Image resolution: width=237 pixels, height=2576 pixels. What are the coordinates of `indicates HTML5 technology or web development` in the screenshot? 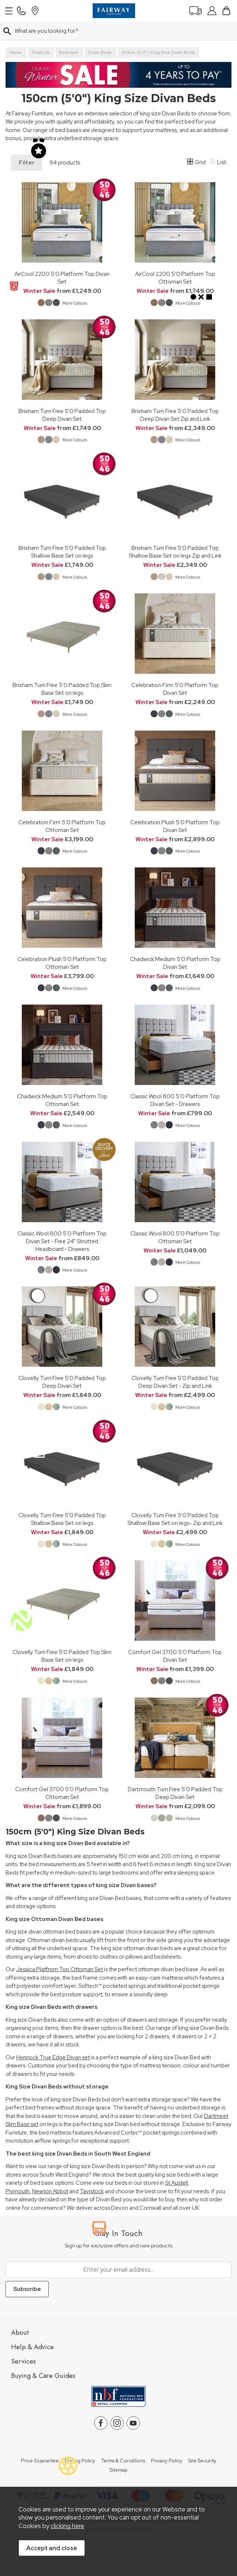 It's located at (14, 286).